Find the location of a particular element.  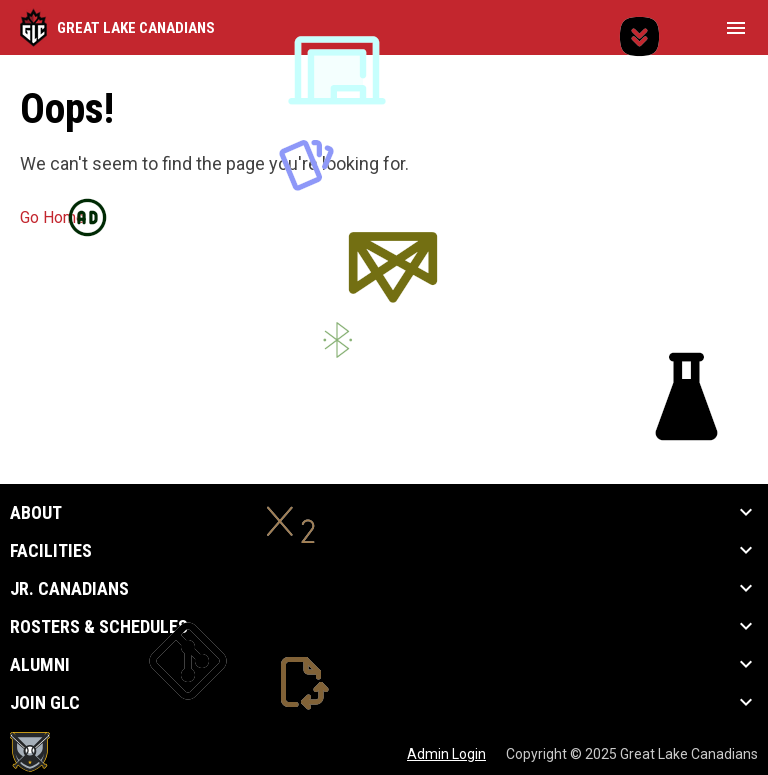

open presentation or teaching mode is located at coordinates (337, 72).